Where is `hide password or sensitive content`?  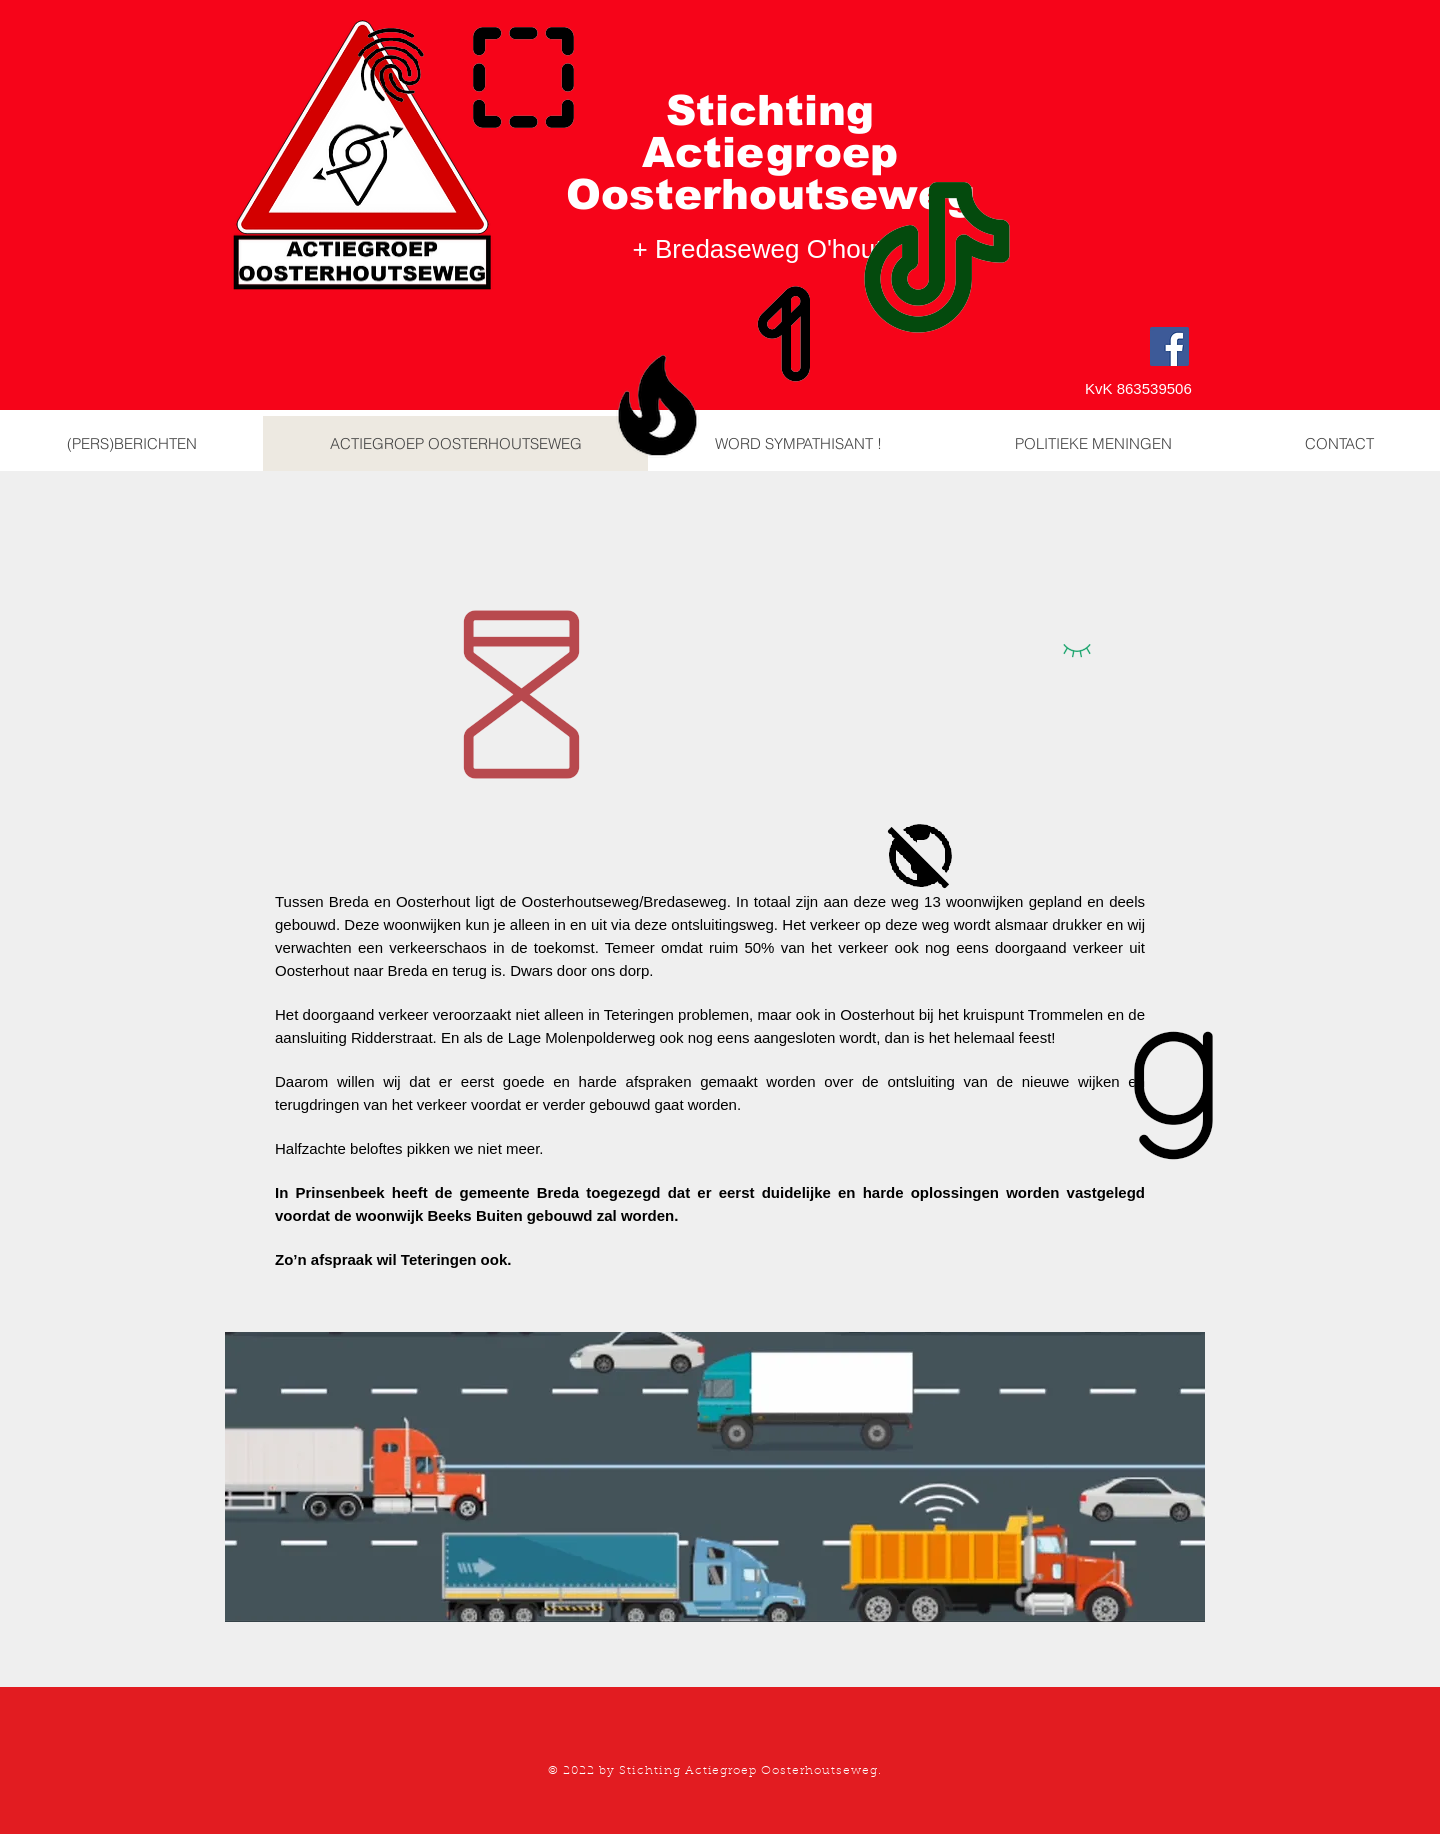
hide password or sensitive content is located at coordinates (1077, 648).